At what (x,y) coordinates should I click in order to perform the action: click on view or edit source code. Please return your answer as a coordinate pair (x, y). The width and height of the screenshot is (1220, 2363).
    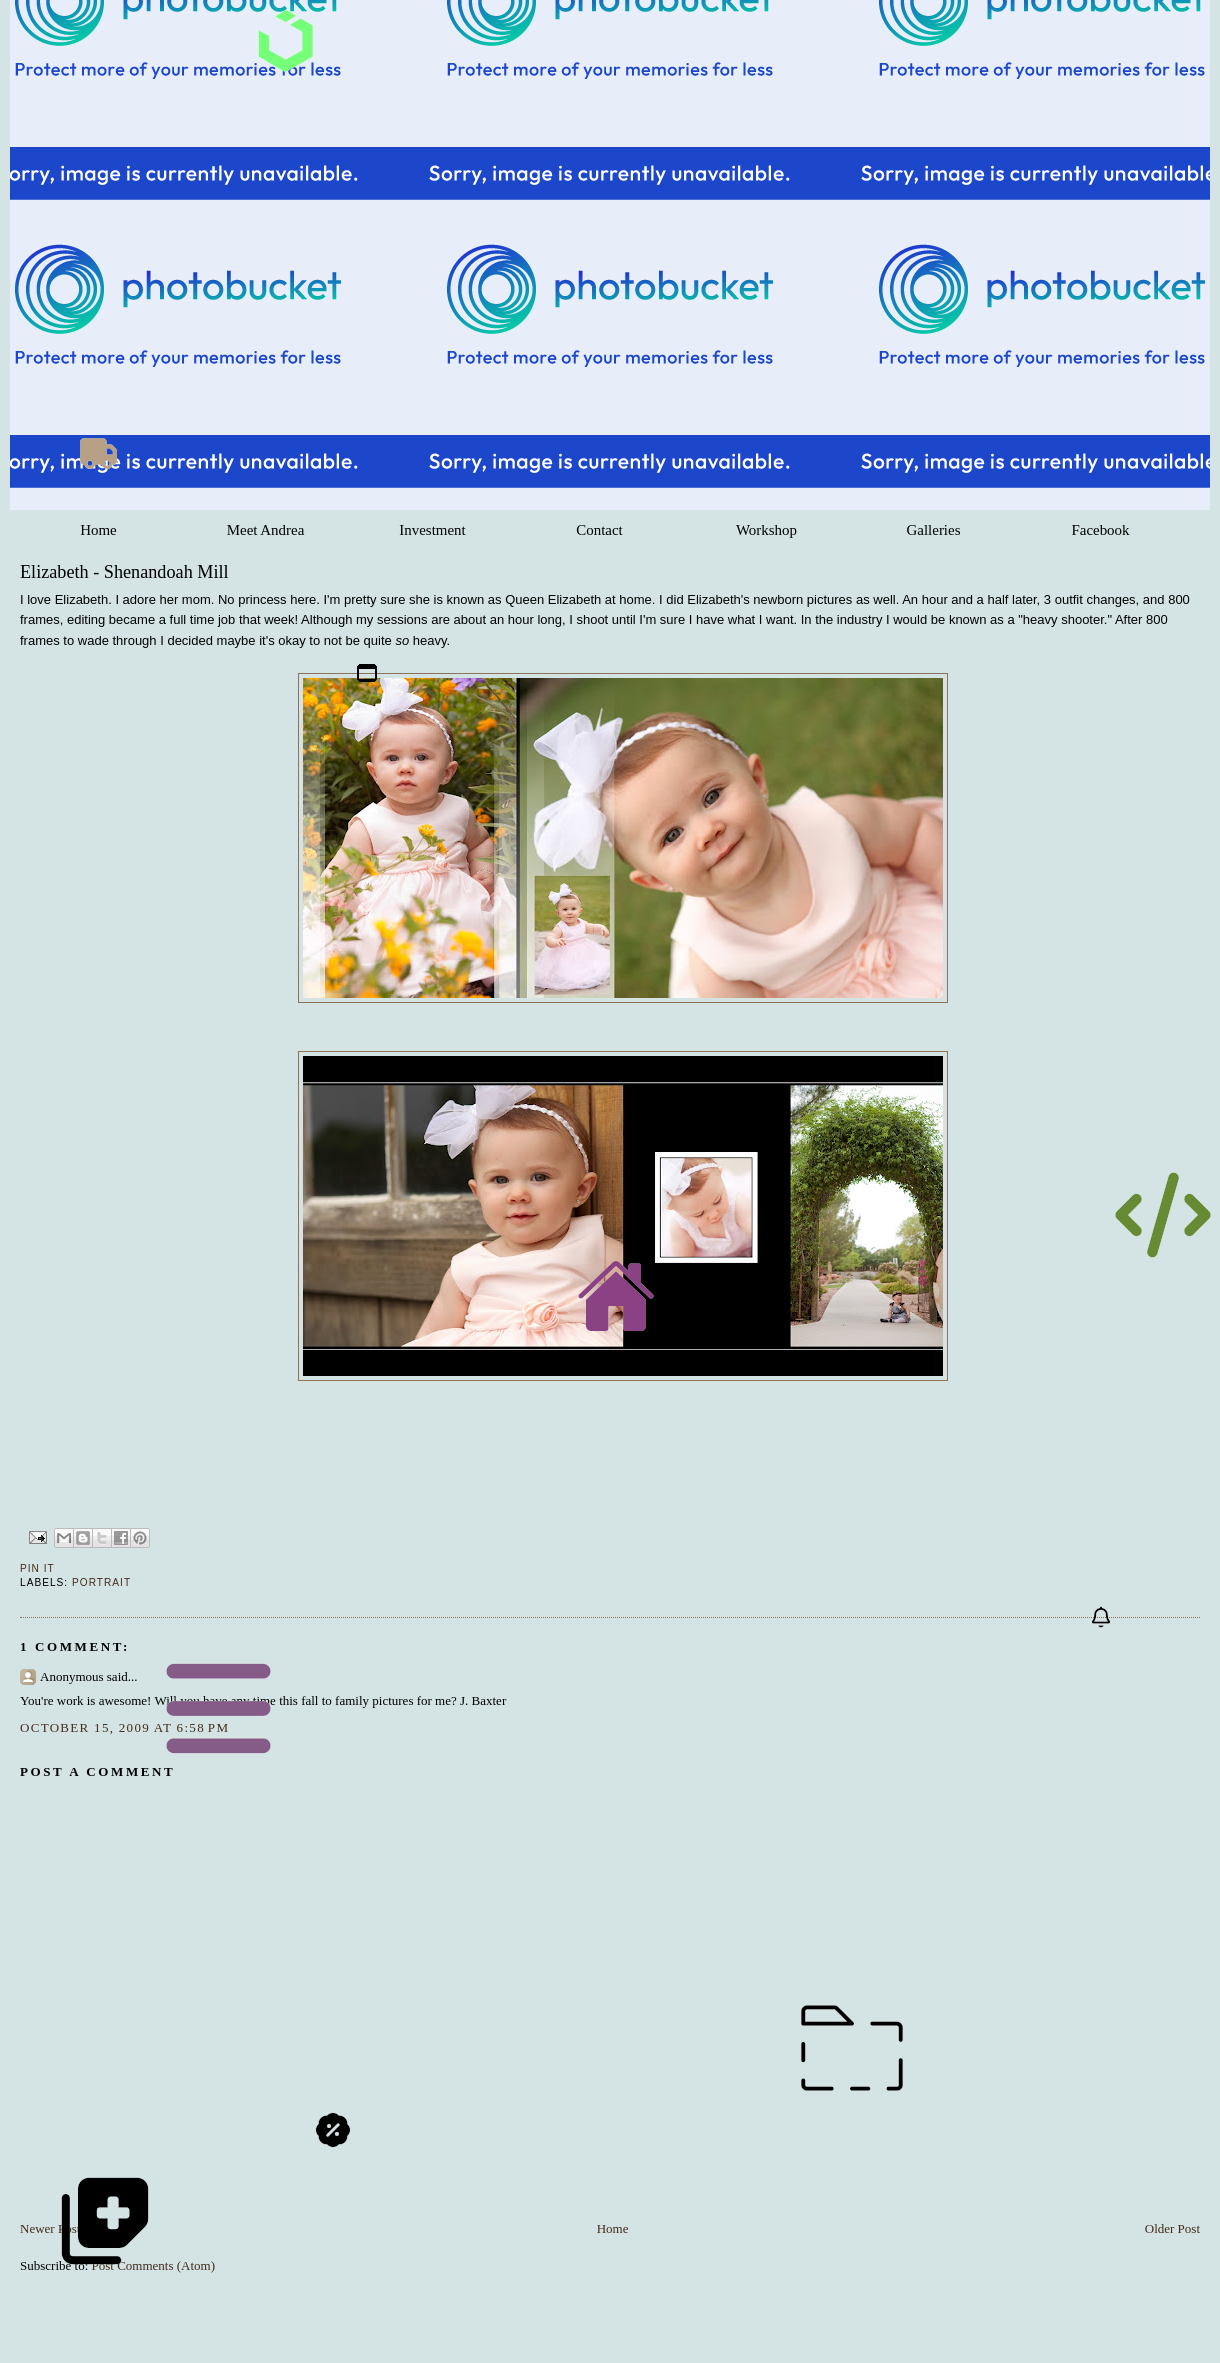
    Looking at the image, I should click on (1163, 1215).